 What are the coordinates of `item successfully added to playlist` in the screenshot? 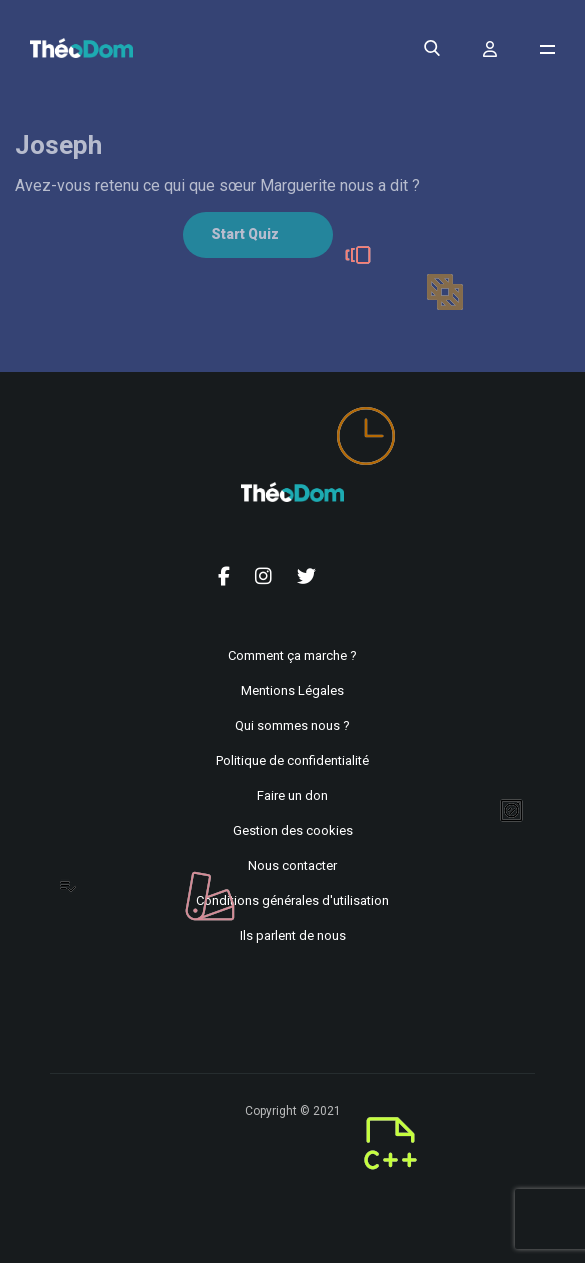 It's located at (68, 886).